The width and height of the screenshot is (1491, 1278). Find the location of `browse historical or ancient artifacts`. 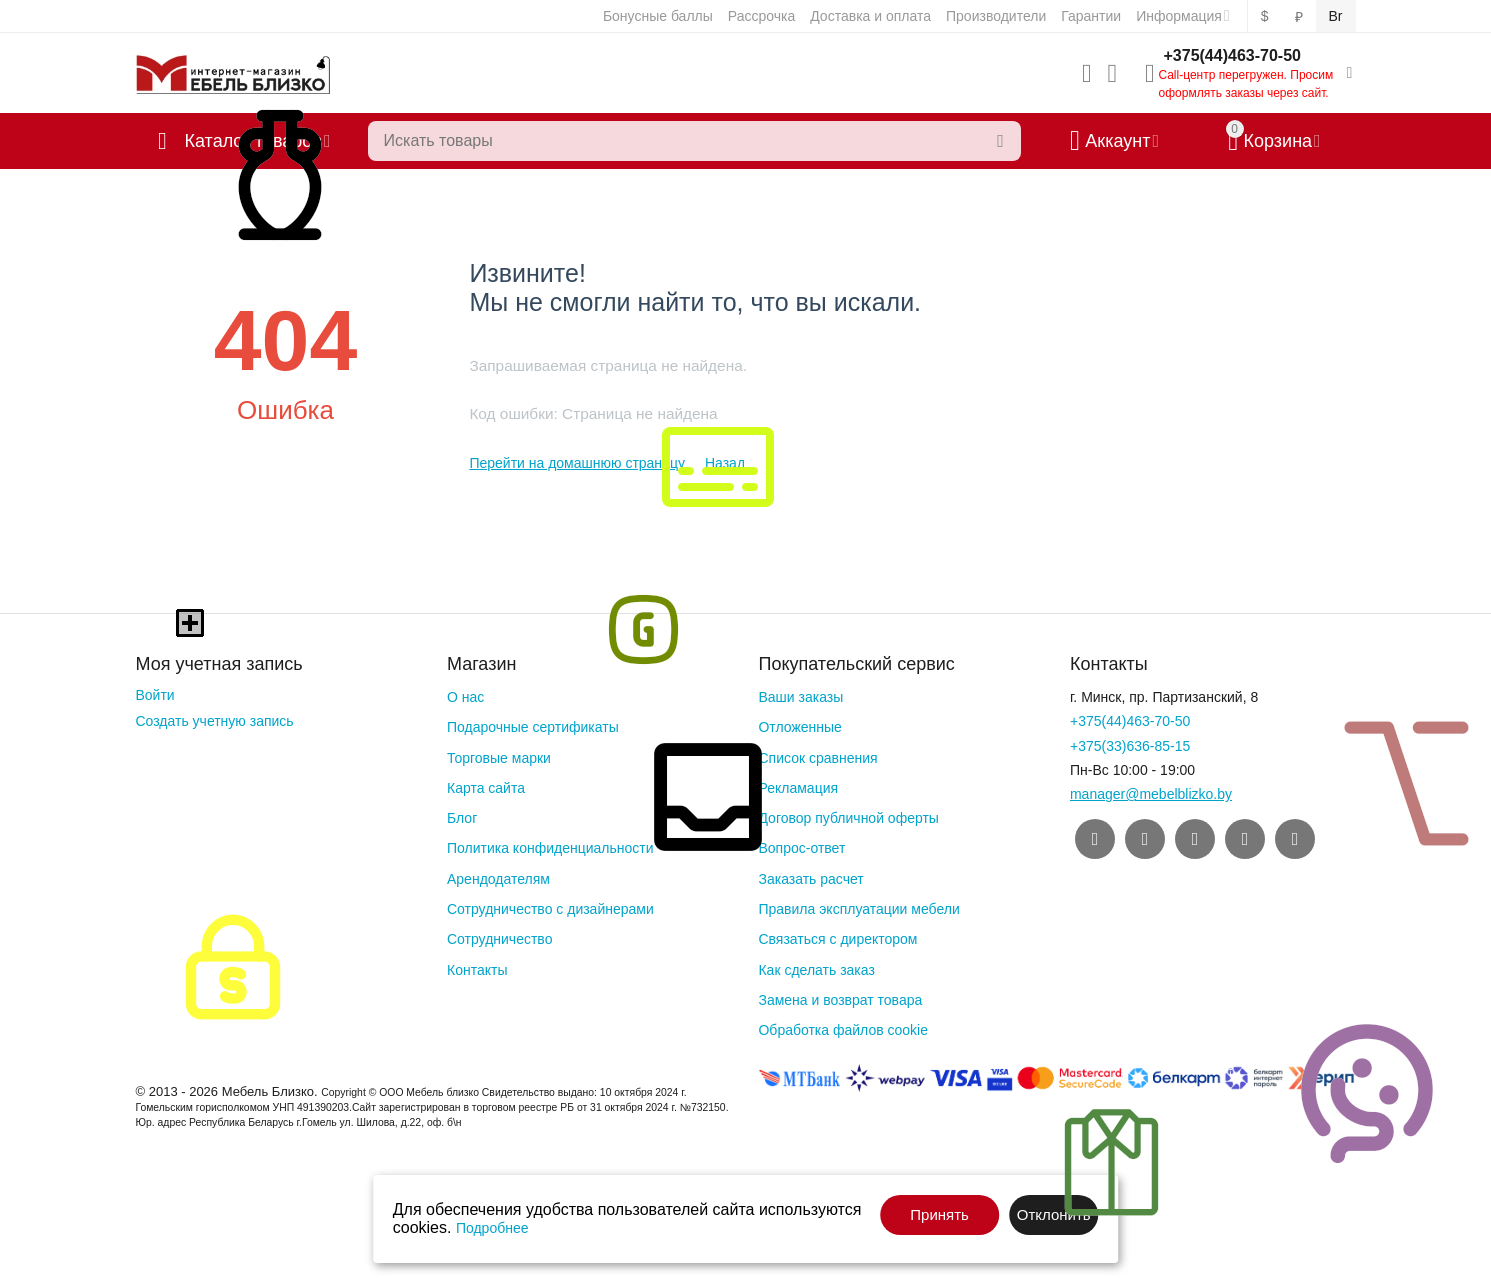

browse historical or ancient artifacts is located at coordinates (280, 175).